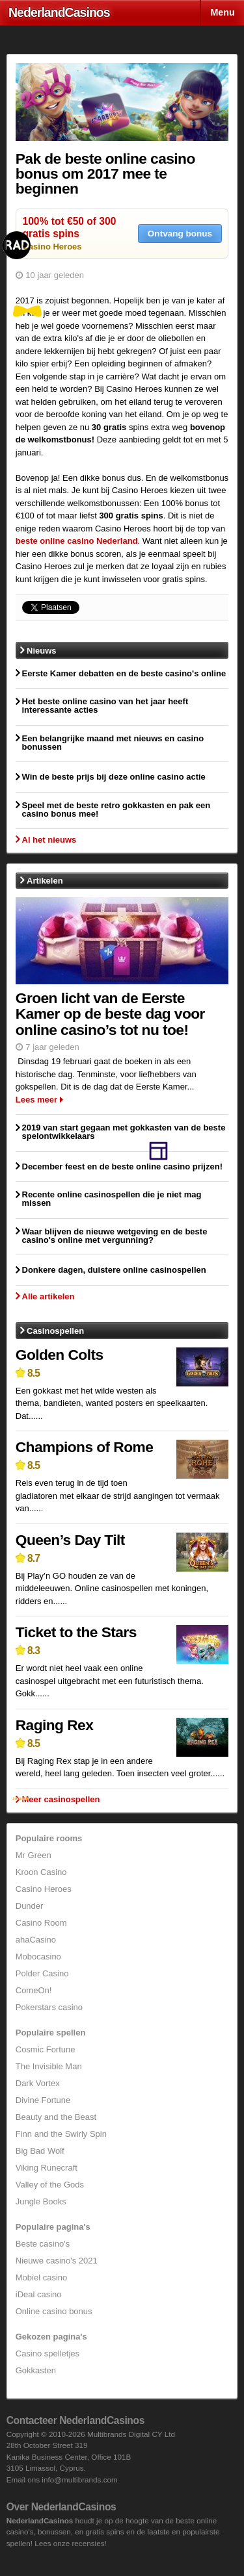  Describe the element at coordinates (27, 311) in the screenshot. I see `jhipster application framework logo` at that location.